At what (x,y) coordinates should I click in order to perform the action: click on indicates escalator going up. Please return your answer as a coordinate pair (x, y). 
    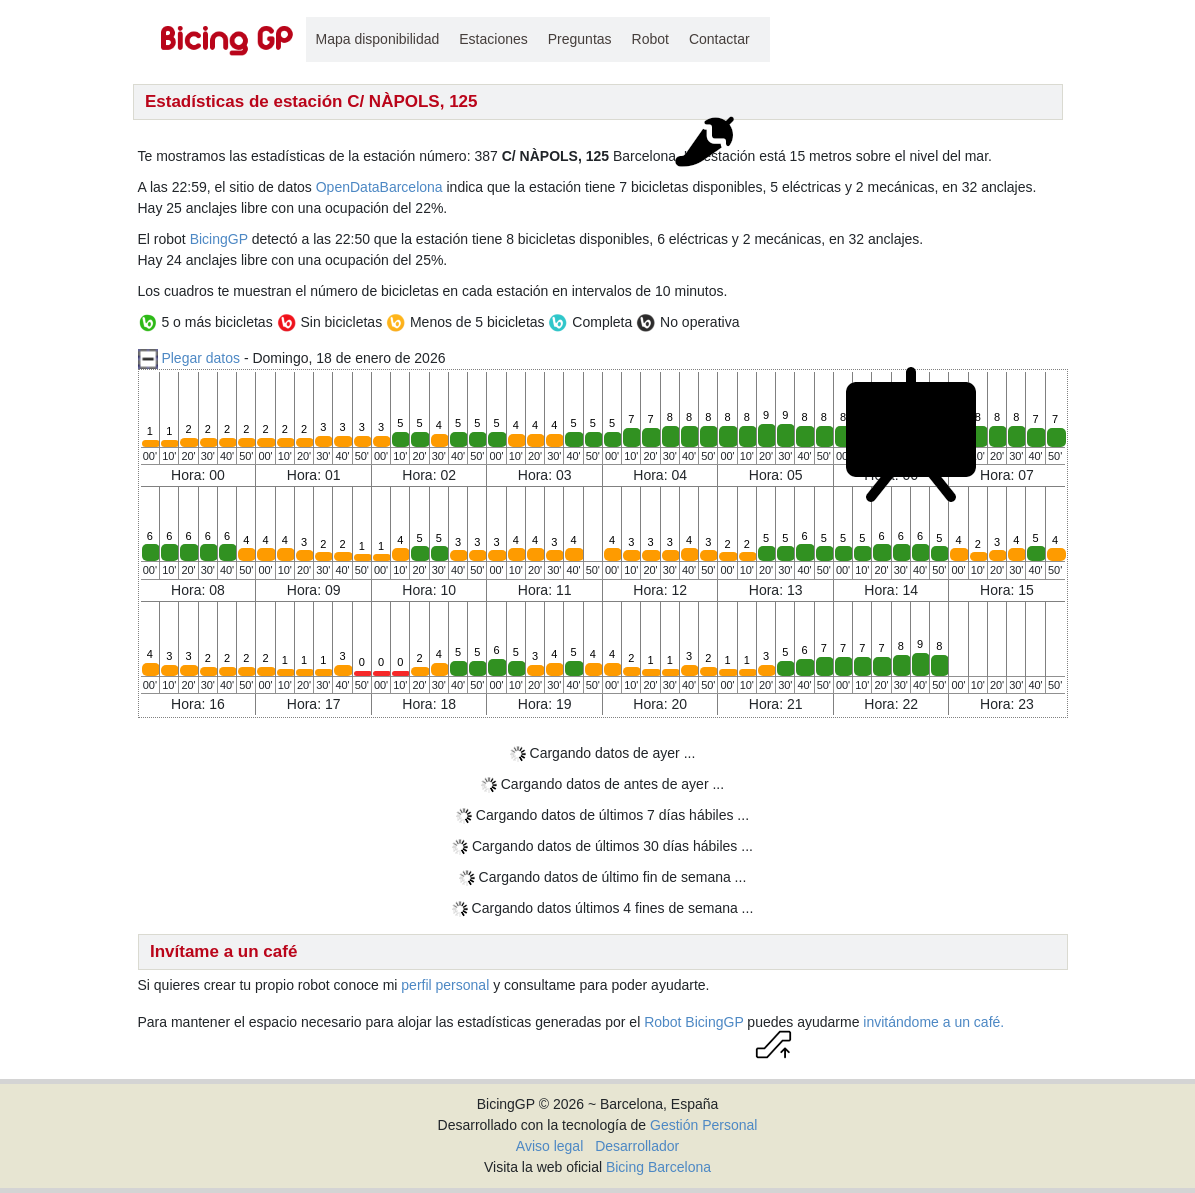
    Looking at the image, I should click on (773, 1044).